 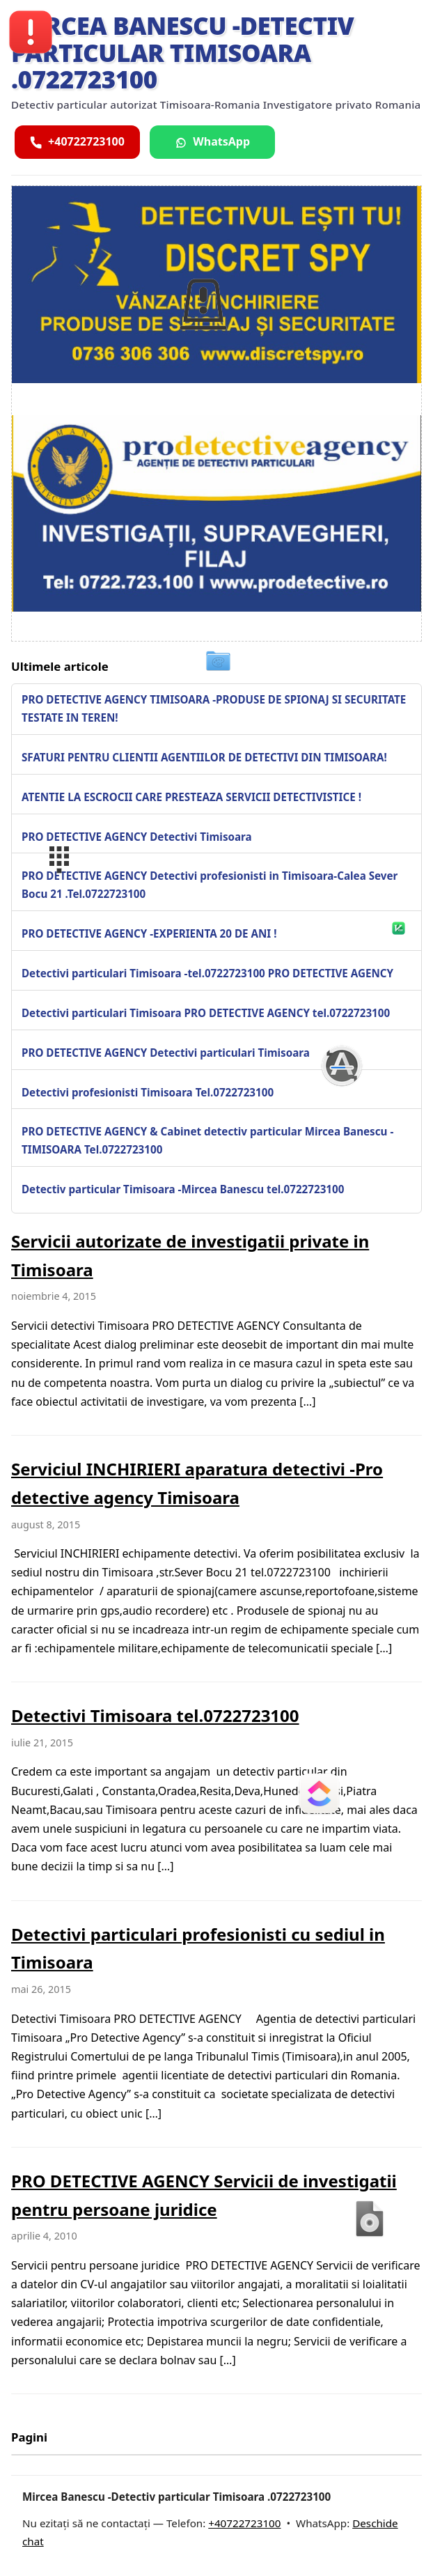 What do you see at coordinates (31, 32) in the screenshot?
I see `view system crash reports or error logs` at bounding box center [31, 32].